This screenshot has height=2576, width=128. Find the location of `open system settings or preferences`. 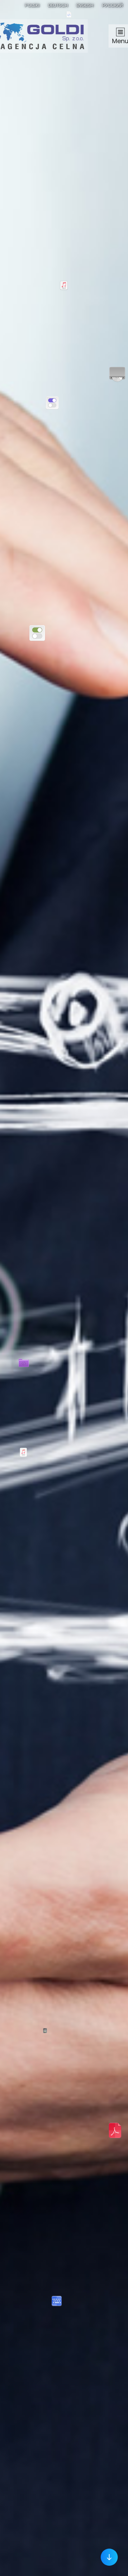

open system settings or preferences is located at coordinates (52, 403).